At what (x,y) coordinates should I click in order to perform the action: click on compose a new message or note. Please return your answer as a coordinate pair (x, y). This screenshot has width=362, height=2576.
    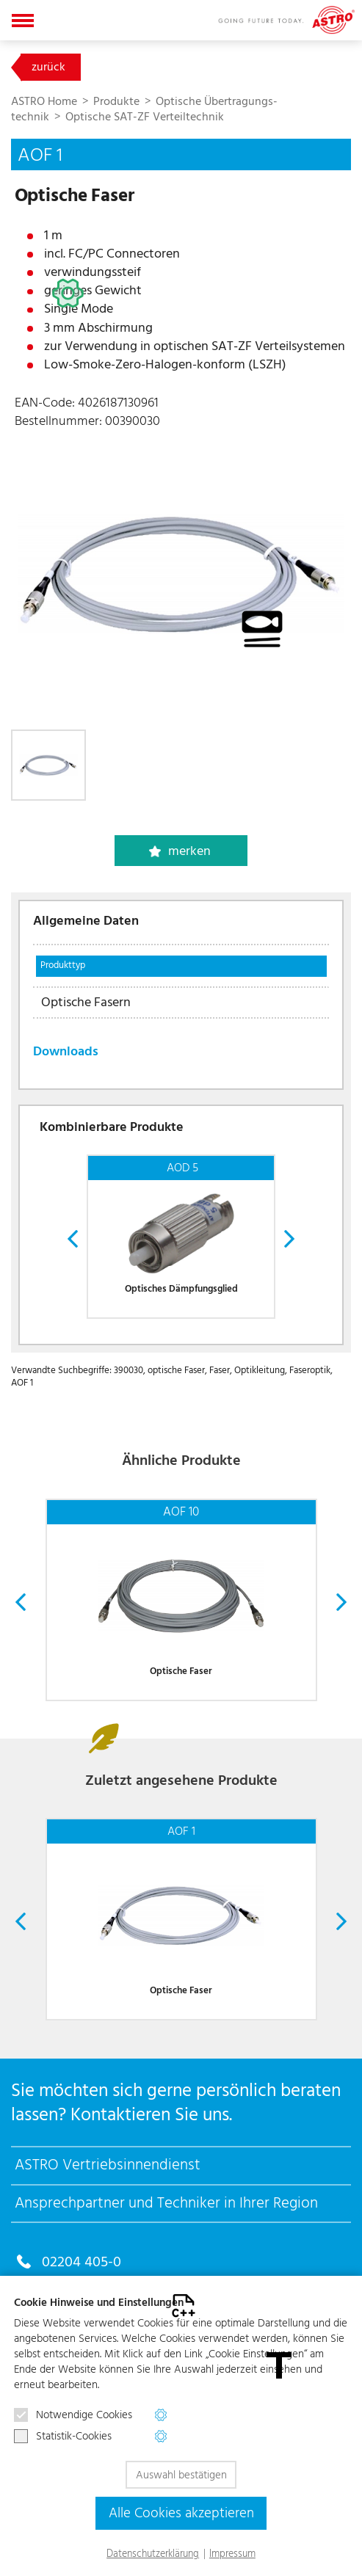
    Looking at the image, I should click on (104, 1739).